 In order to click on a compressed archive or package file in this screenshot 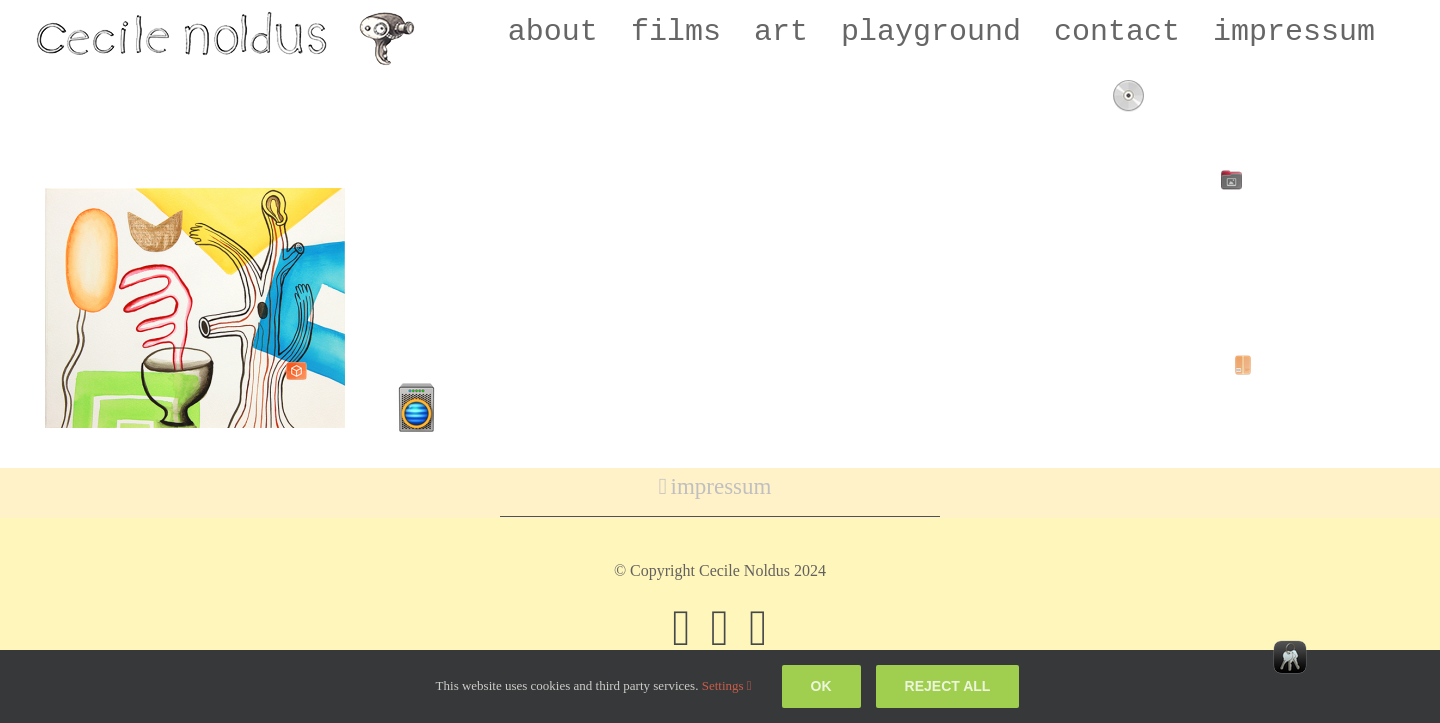, I will do `click(1243, 365)`.